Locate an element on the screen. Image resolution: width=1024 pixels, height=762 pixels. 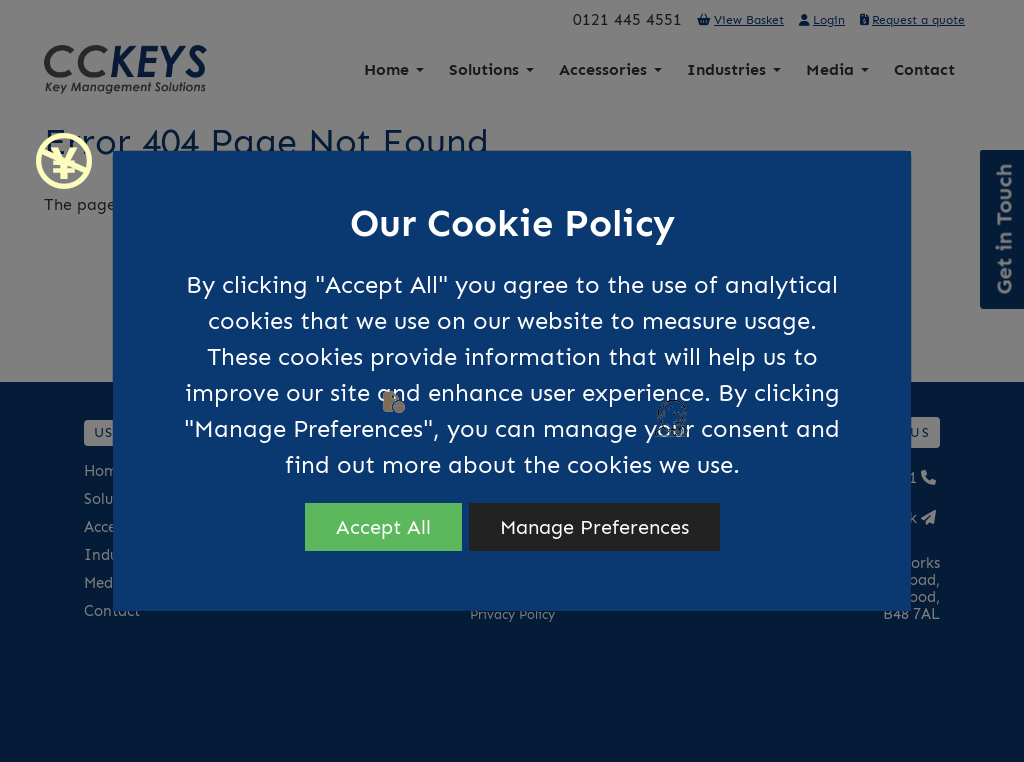
remove a file from your collection is located at coordinates (393, 401).